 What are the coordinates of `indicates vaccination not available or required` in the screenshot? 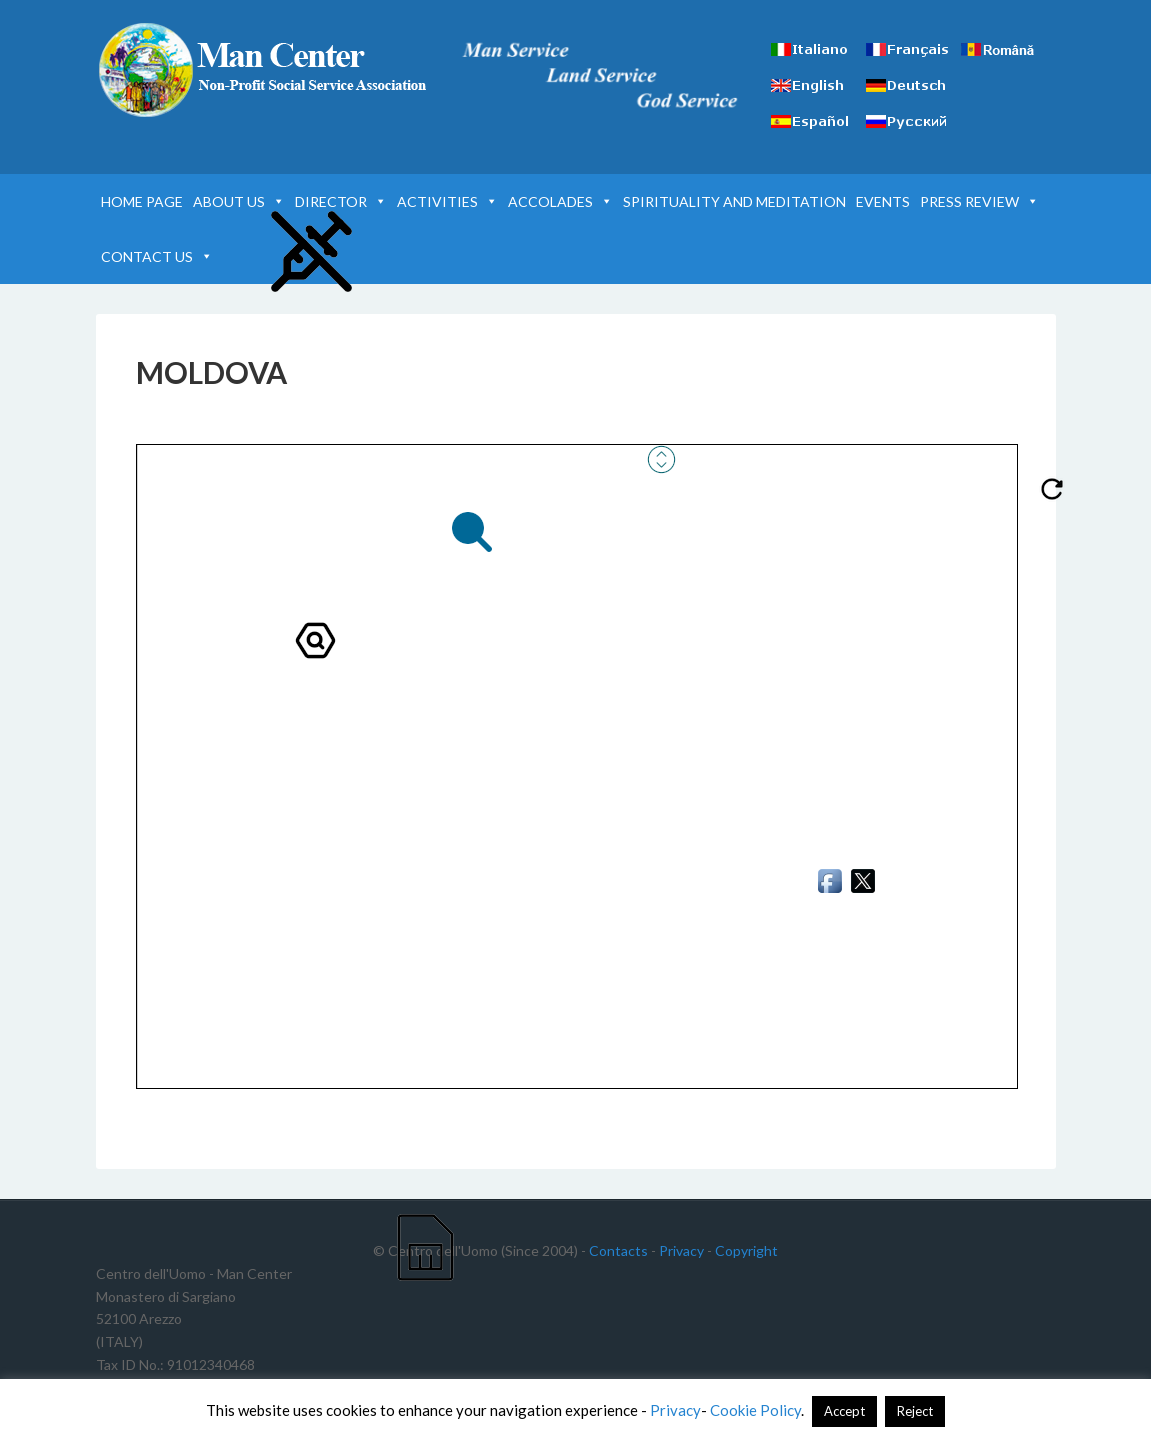 It's located at (311, 251).